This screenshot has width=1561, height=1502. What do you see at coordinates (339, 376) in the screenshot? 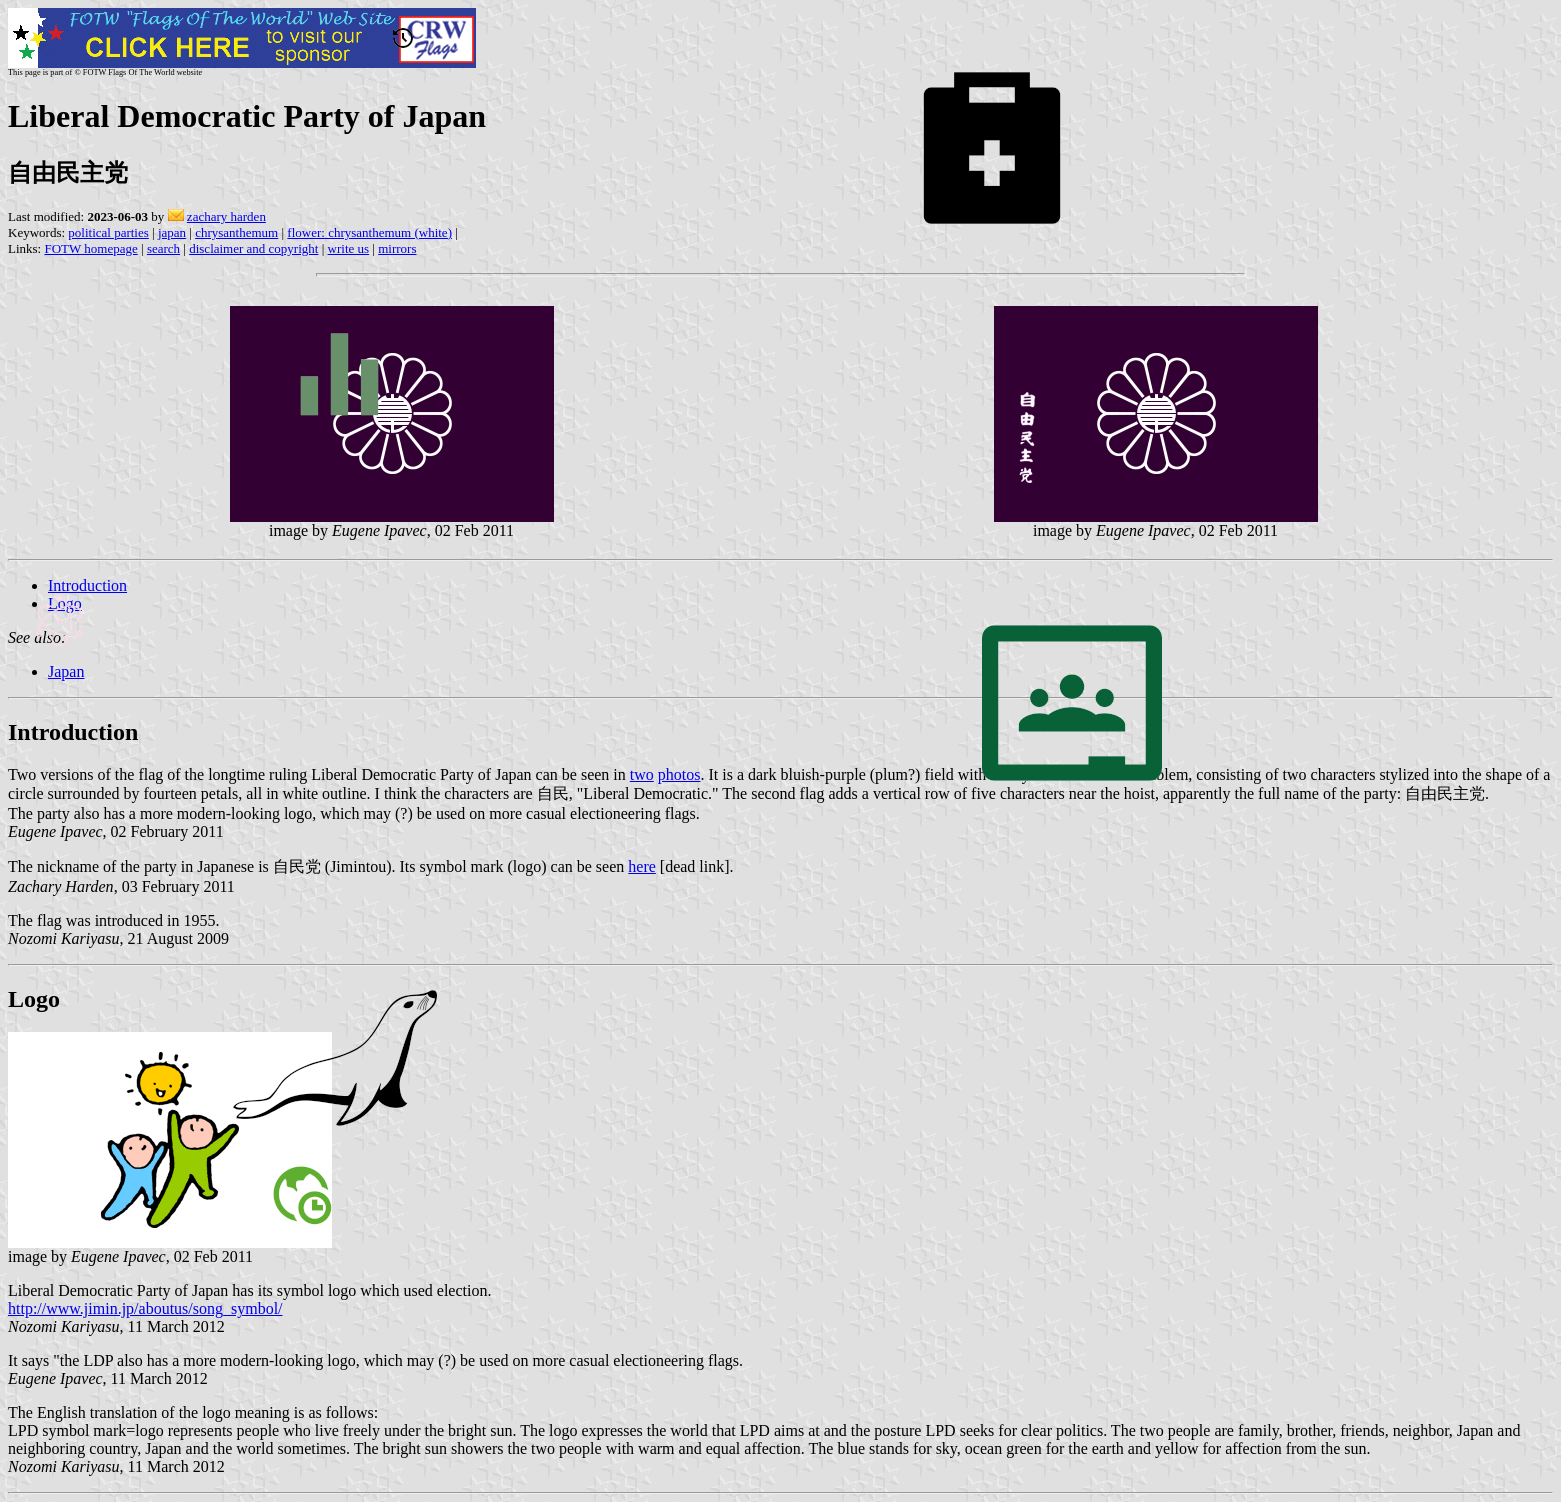
I see `view analytics or statistics` at bounding box center [339, 376].